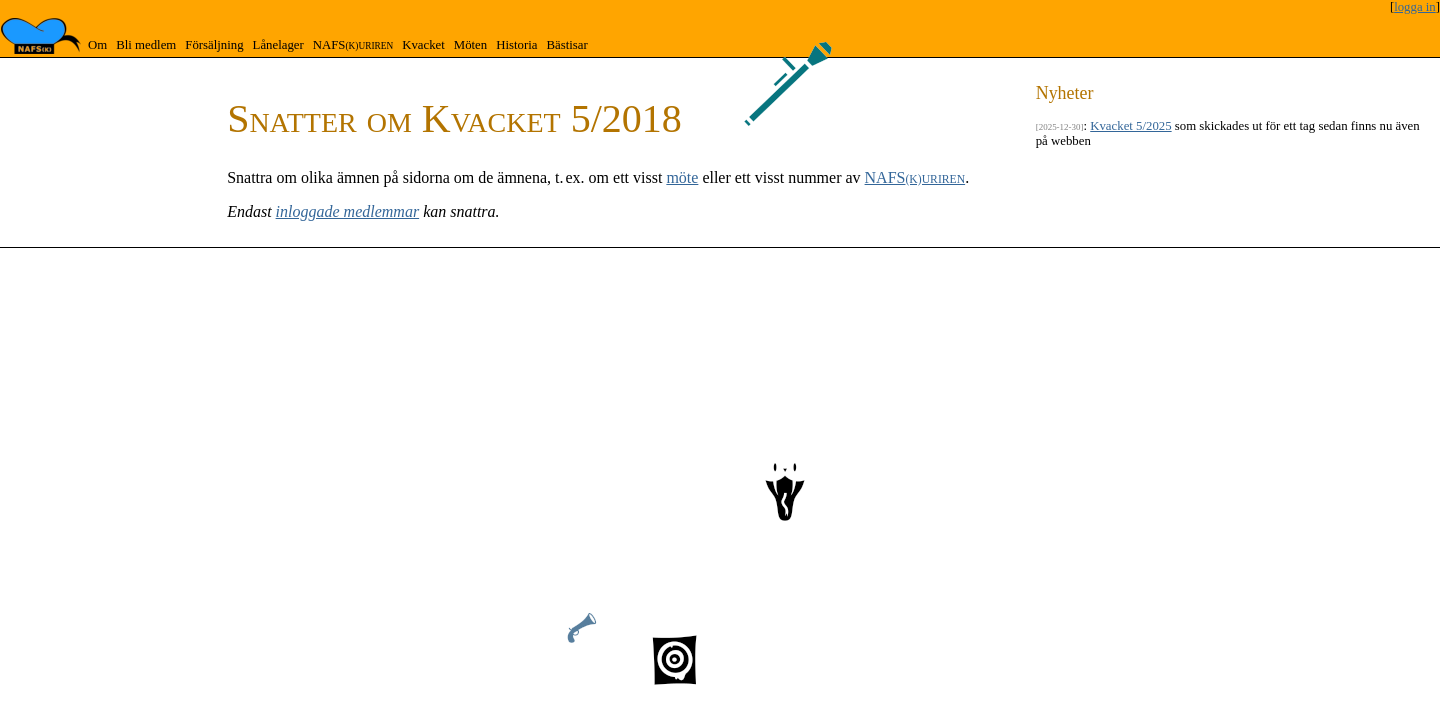  I want to click on cobra character or enemy type in a game, so click(785, 492).